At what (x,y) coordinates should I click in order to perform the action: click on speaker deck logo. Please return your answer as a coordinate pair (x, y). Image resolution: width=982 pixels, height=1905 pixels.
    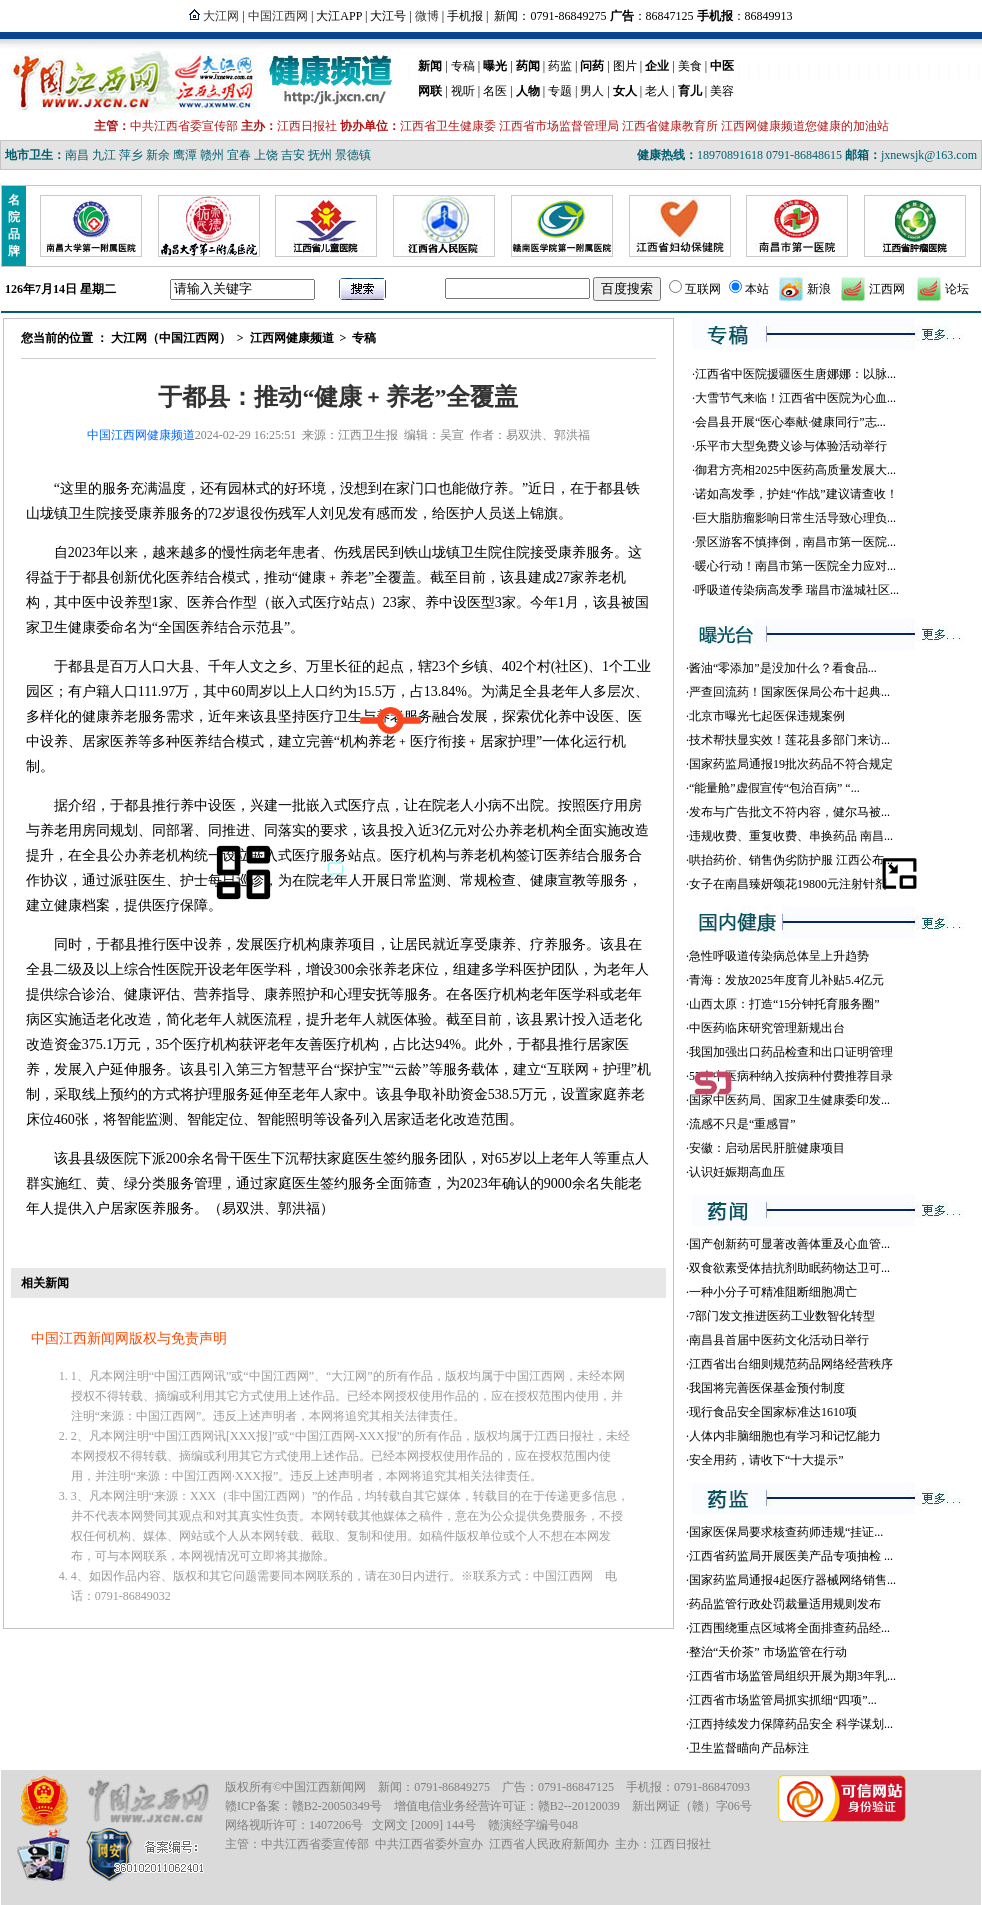
    Looking at the image, I should click on (713, 1083).